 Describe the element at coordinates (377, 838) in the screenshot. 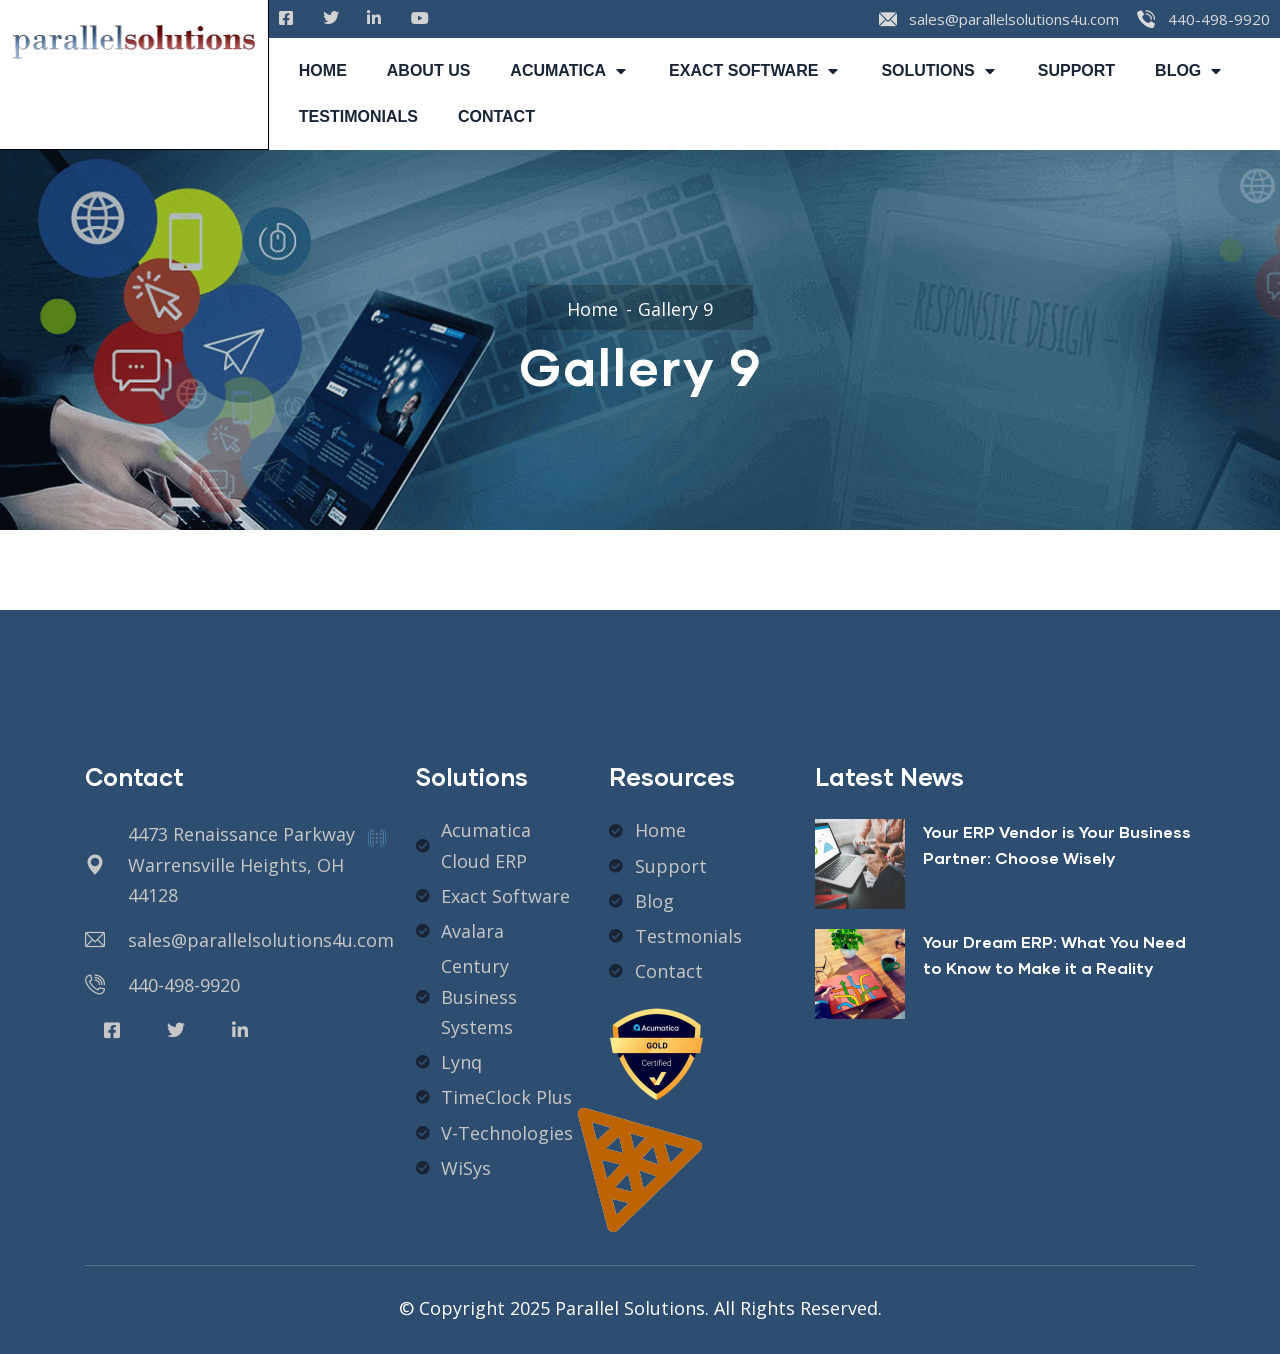

I see `view data in matrix or grid format` at that location.